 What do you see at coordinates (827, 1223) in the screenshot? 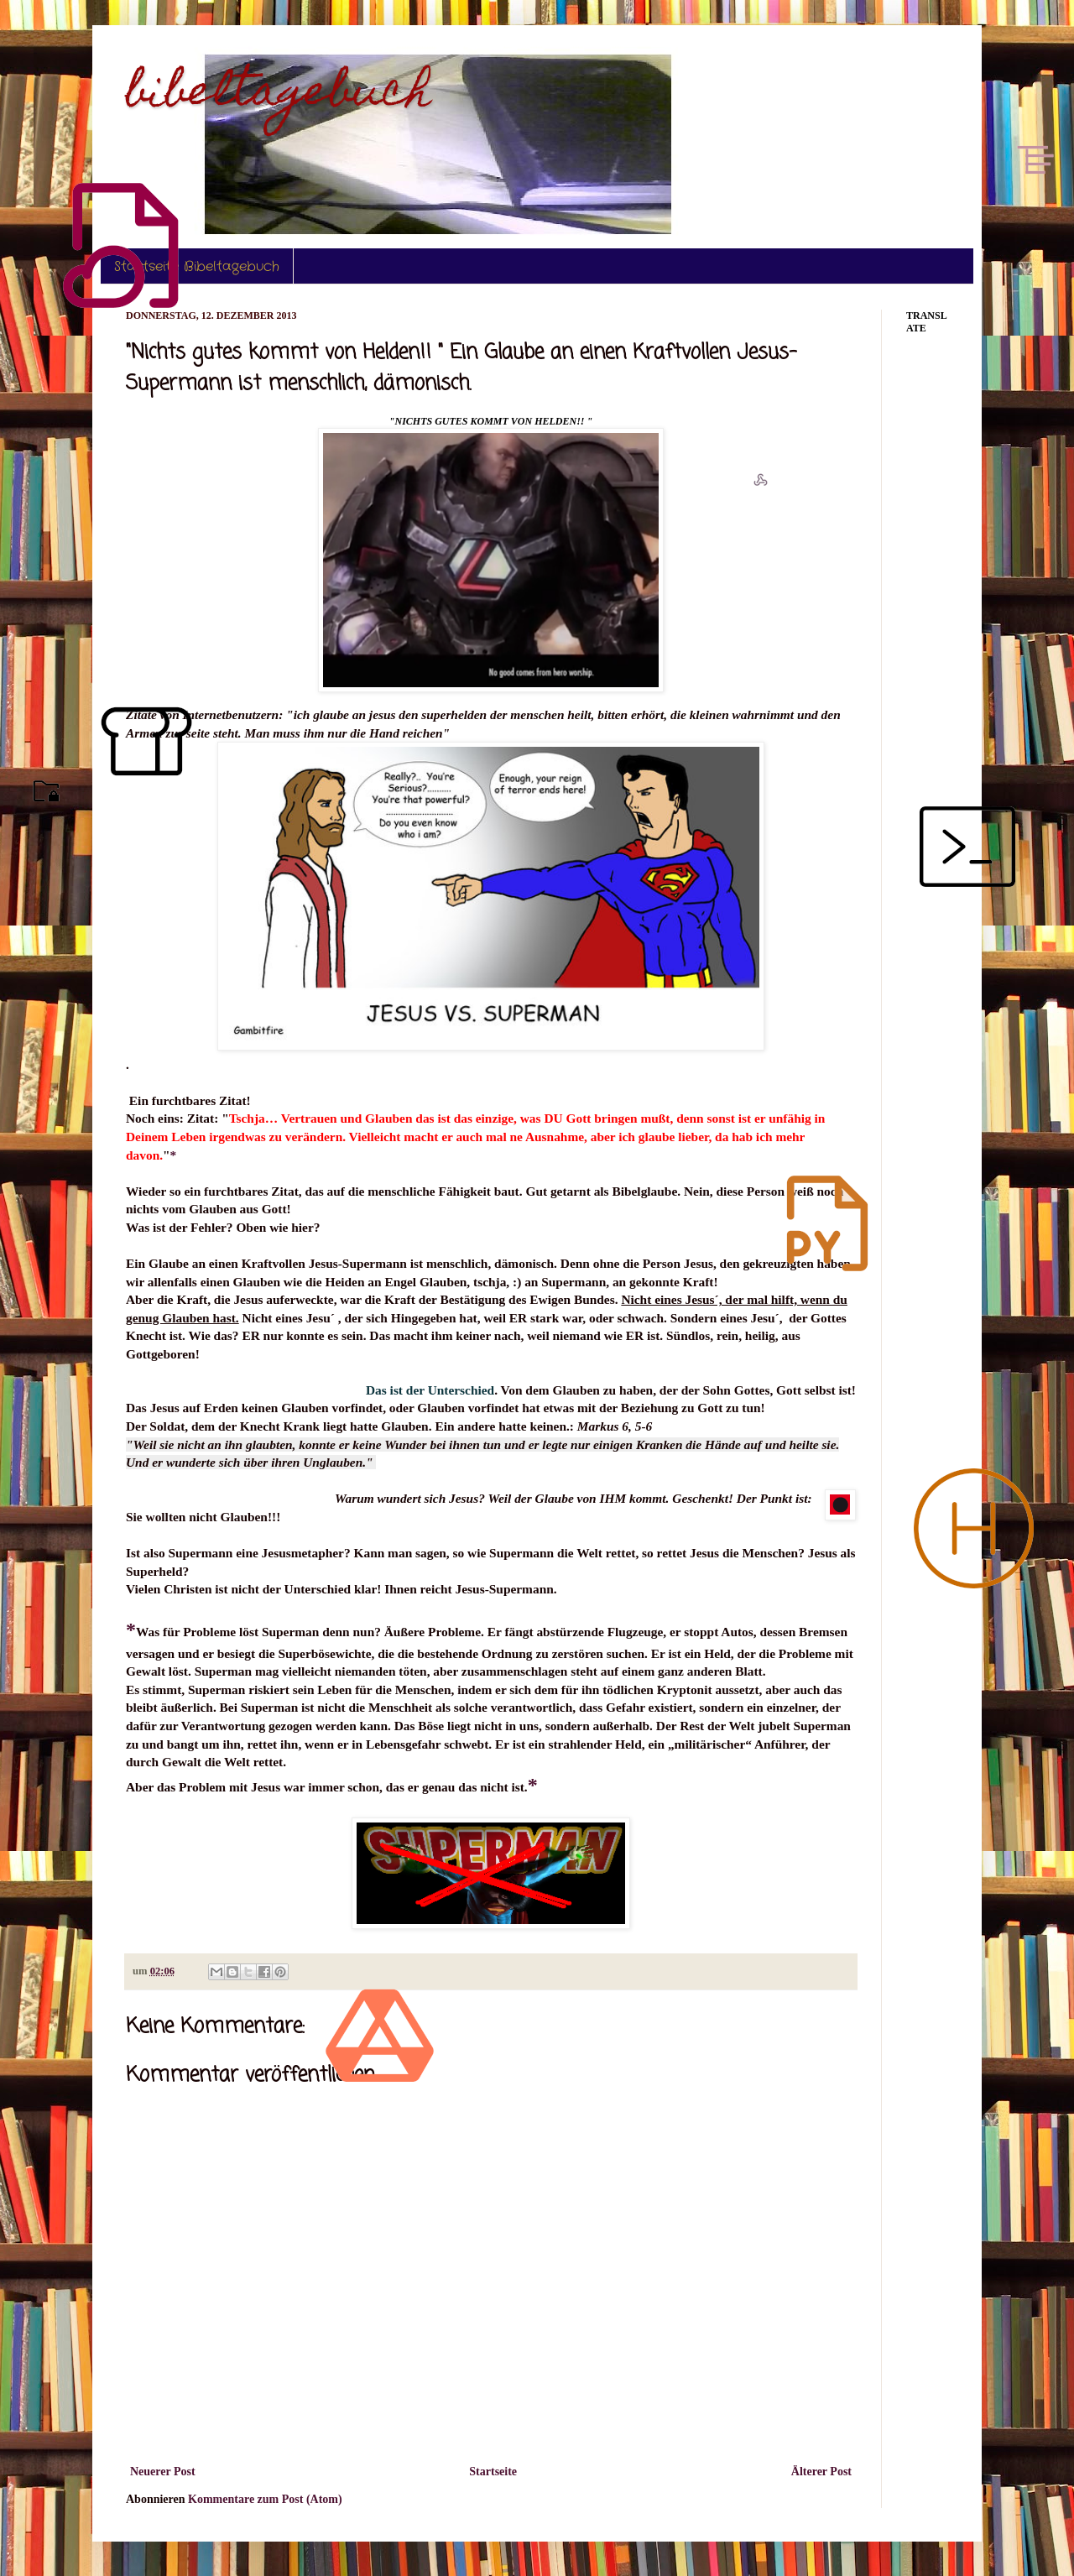
I see `open a python file` at bounding box center [827, 1223].